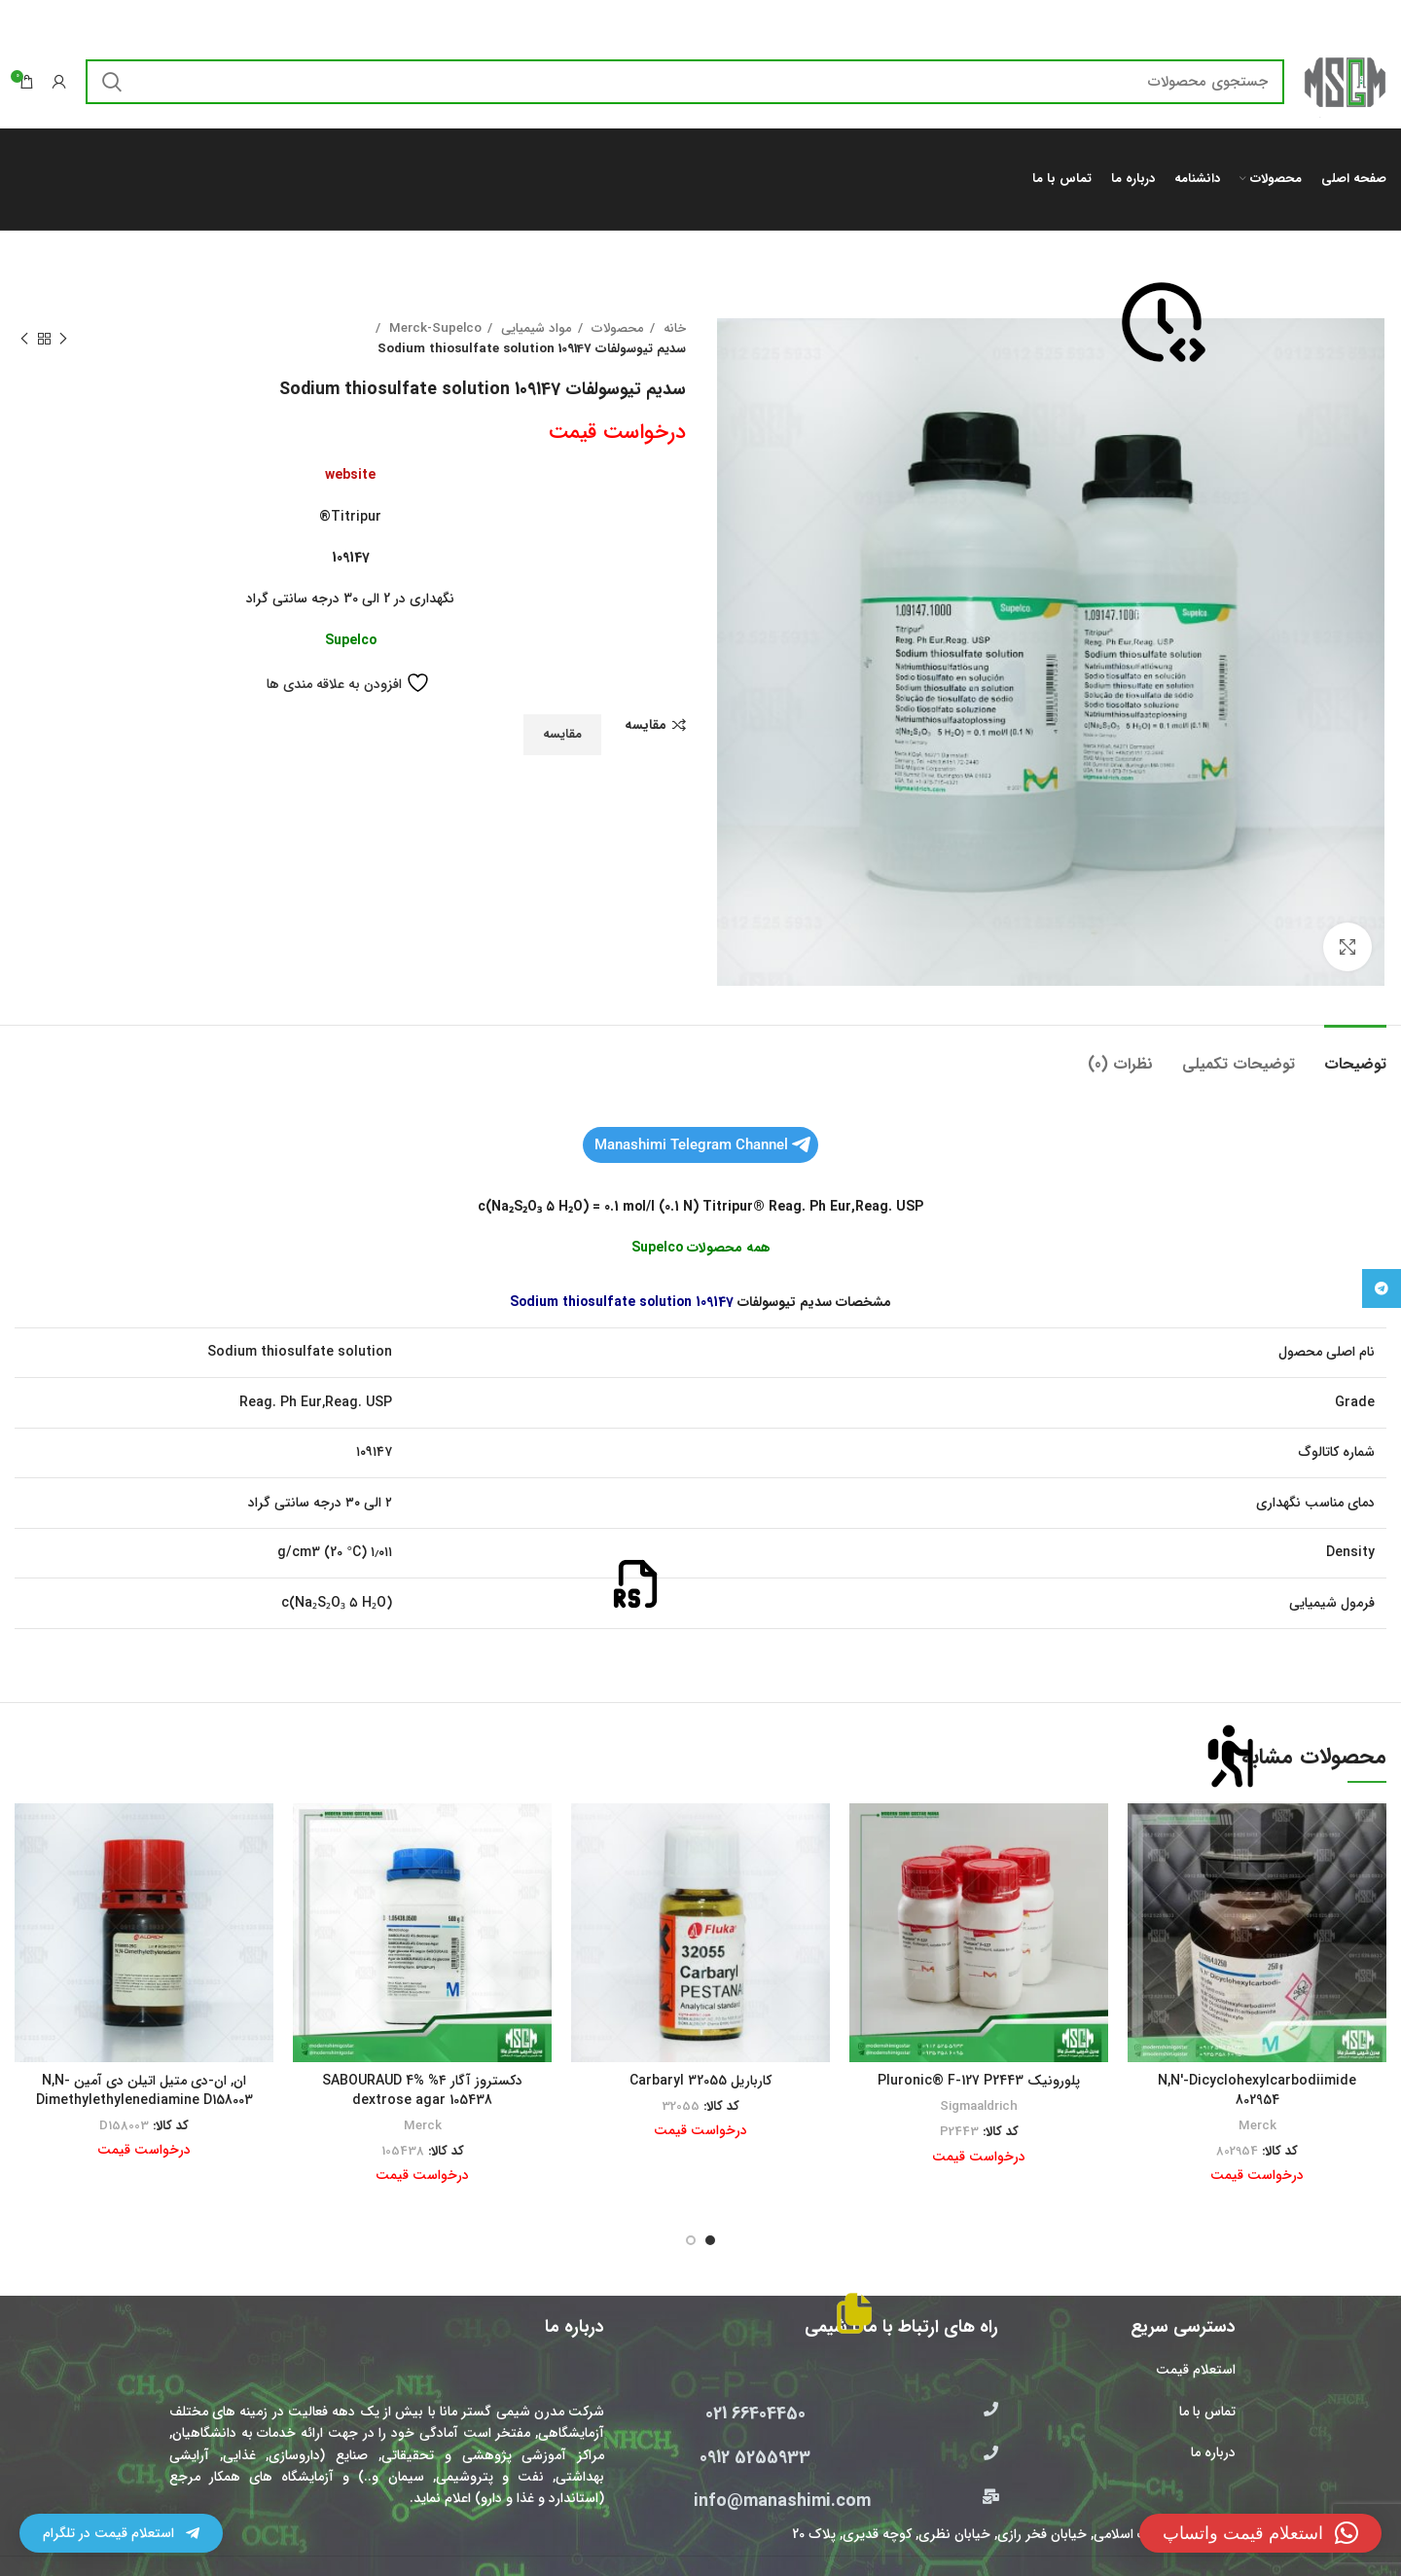 The width and height of the screenshot is (1401, 2576). Describe the element at coordinates (1232, 1756) in the screenshot. I see `access hiking trails or outdoor activities` at that location.